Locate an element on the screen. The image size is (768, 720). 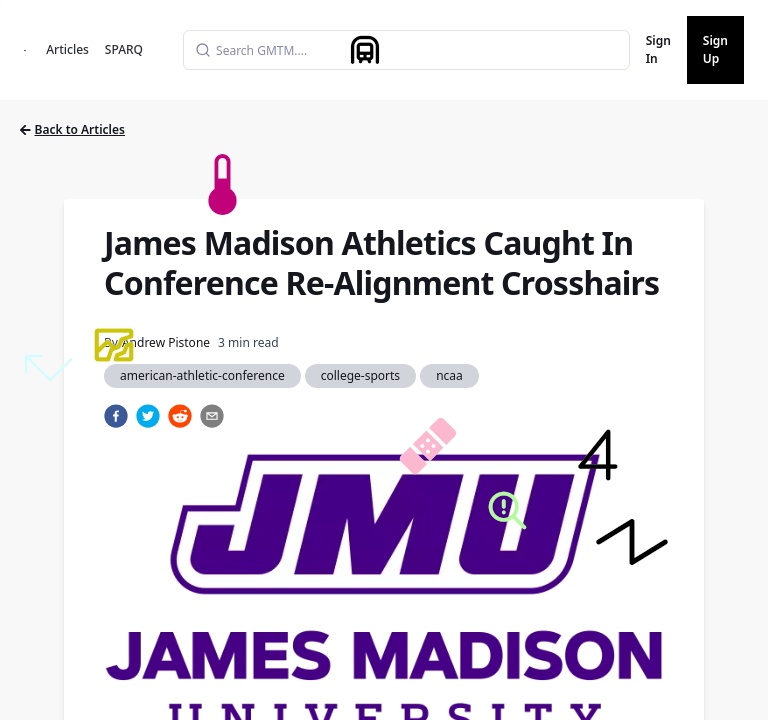
view subway or metro transit options is located at coordinates (365, 51).